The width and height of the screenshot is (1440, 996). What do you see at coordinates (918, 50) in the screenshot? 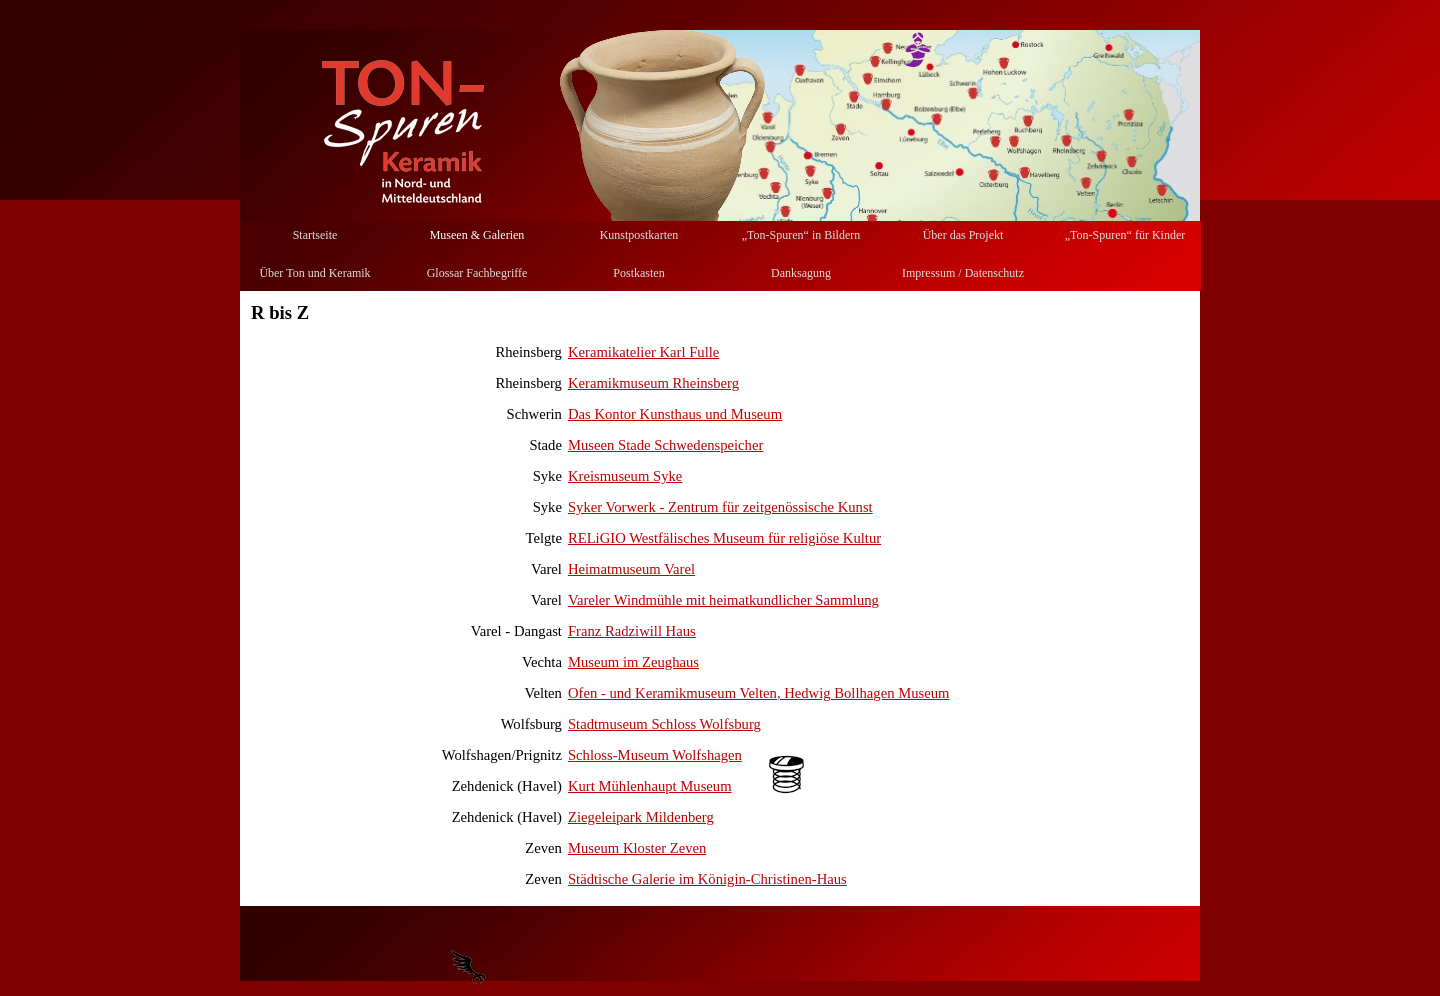
I see `summon or interact with a djinn character` at bounding box center [918, 50].